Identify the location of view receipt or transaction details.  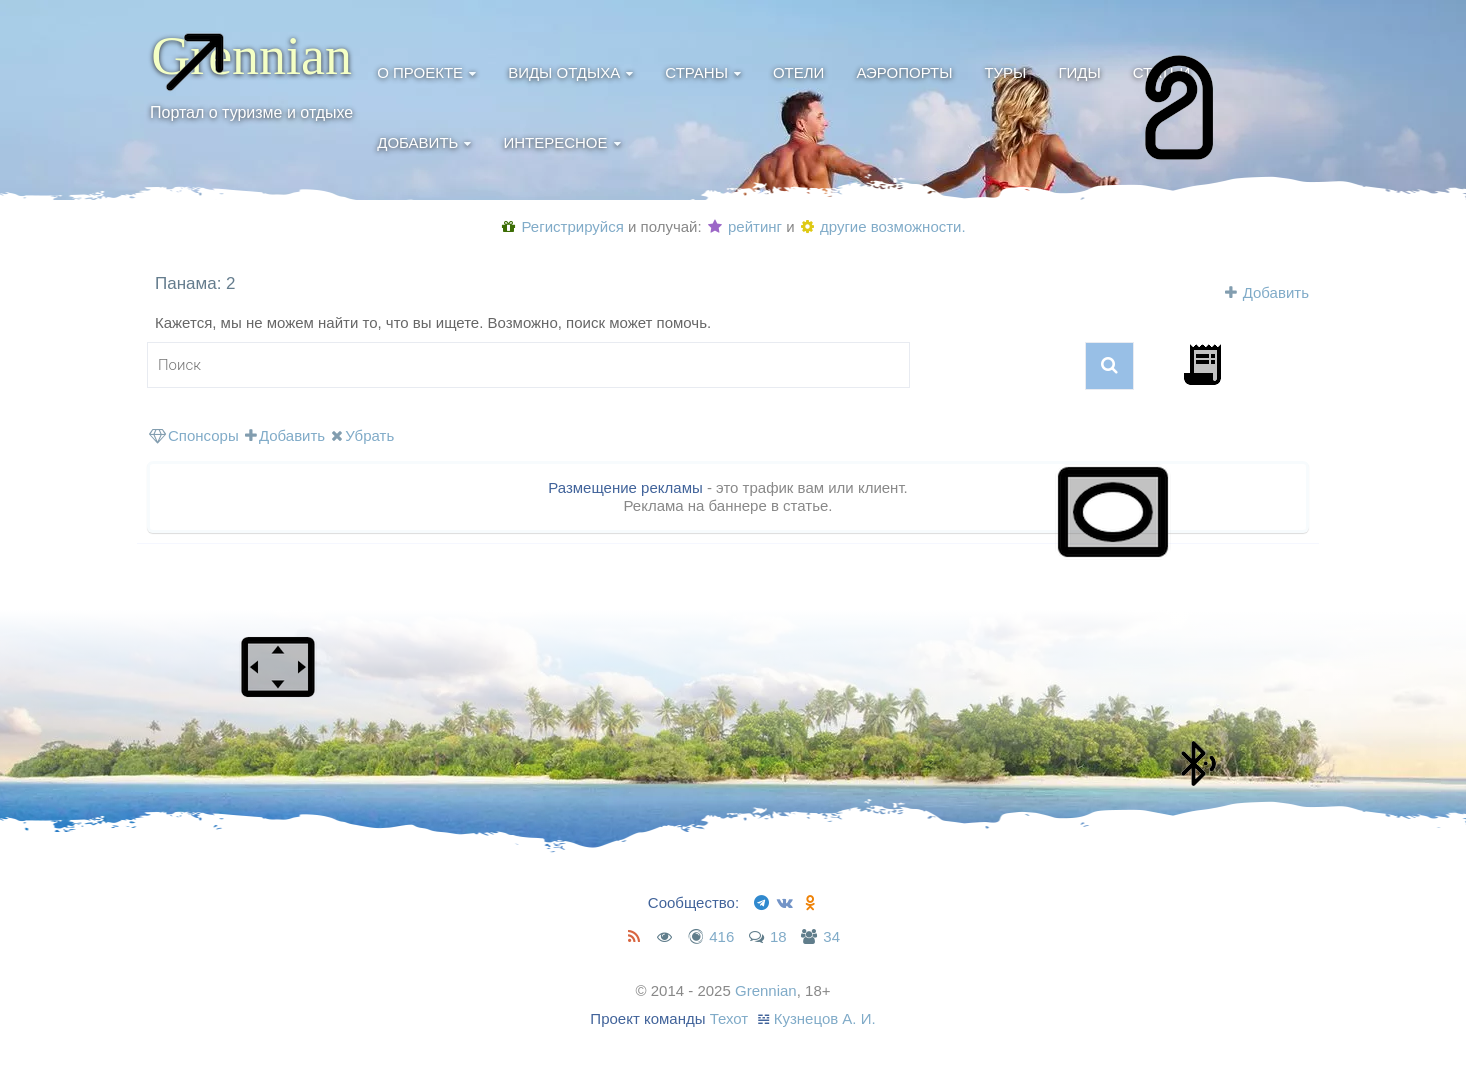
(1202, 364).